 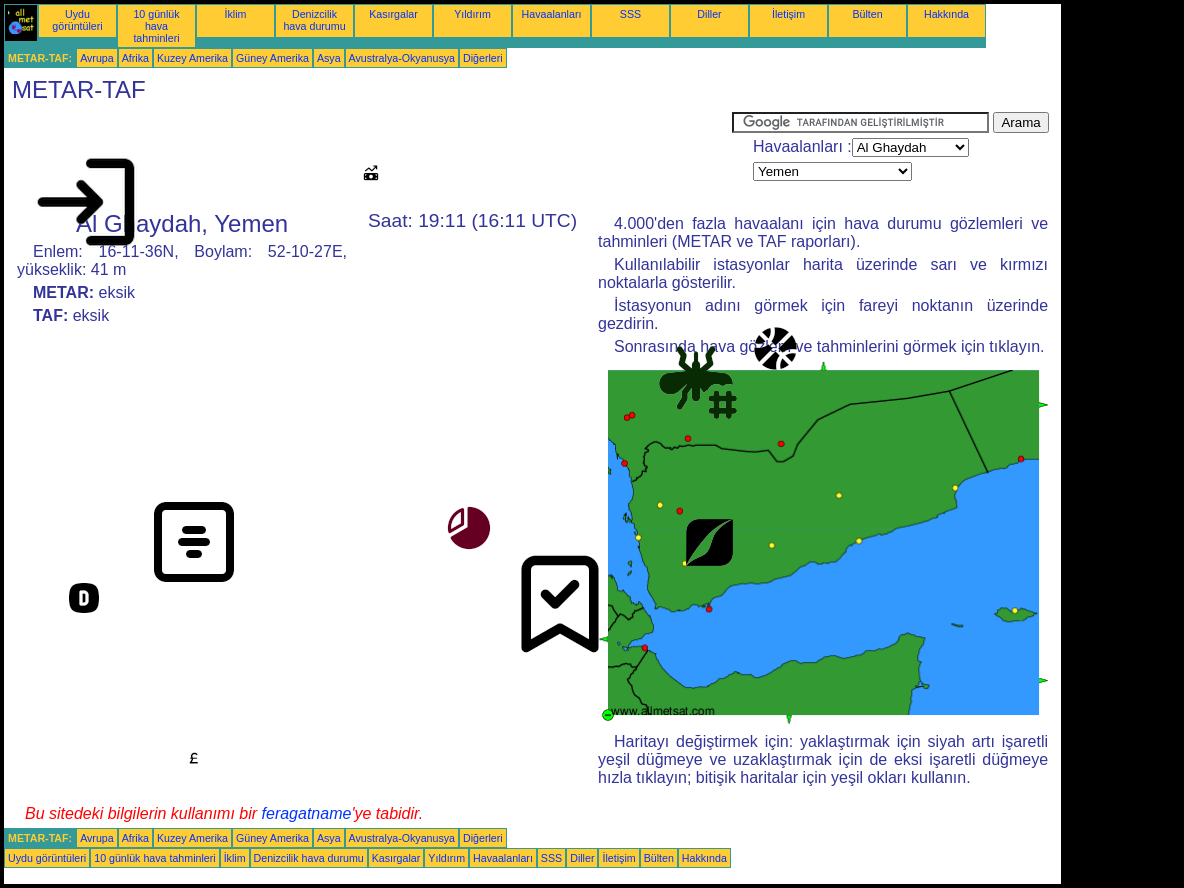 I want to click on view analytics breakdown, so click(x=469, y=528).